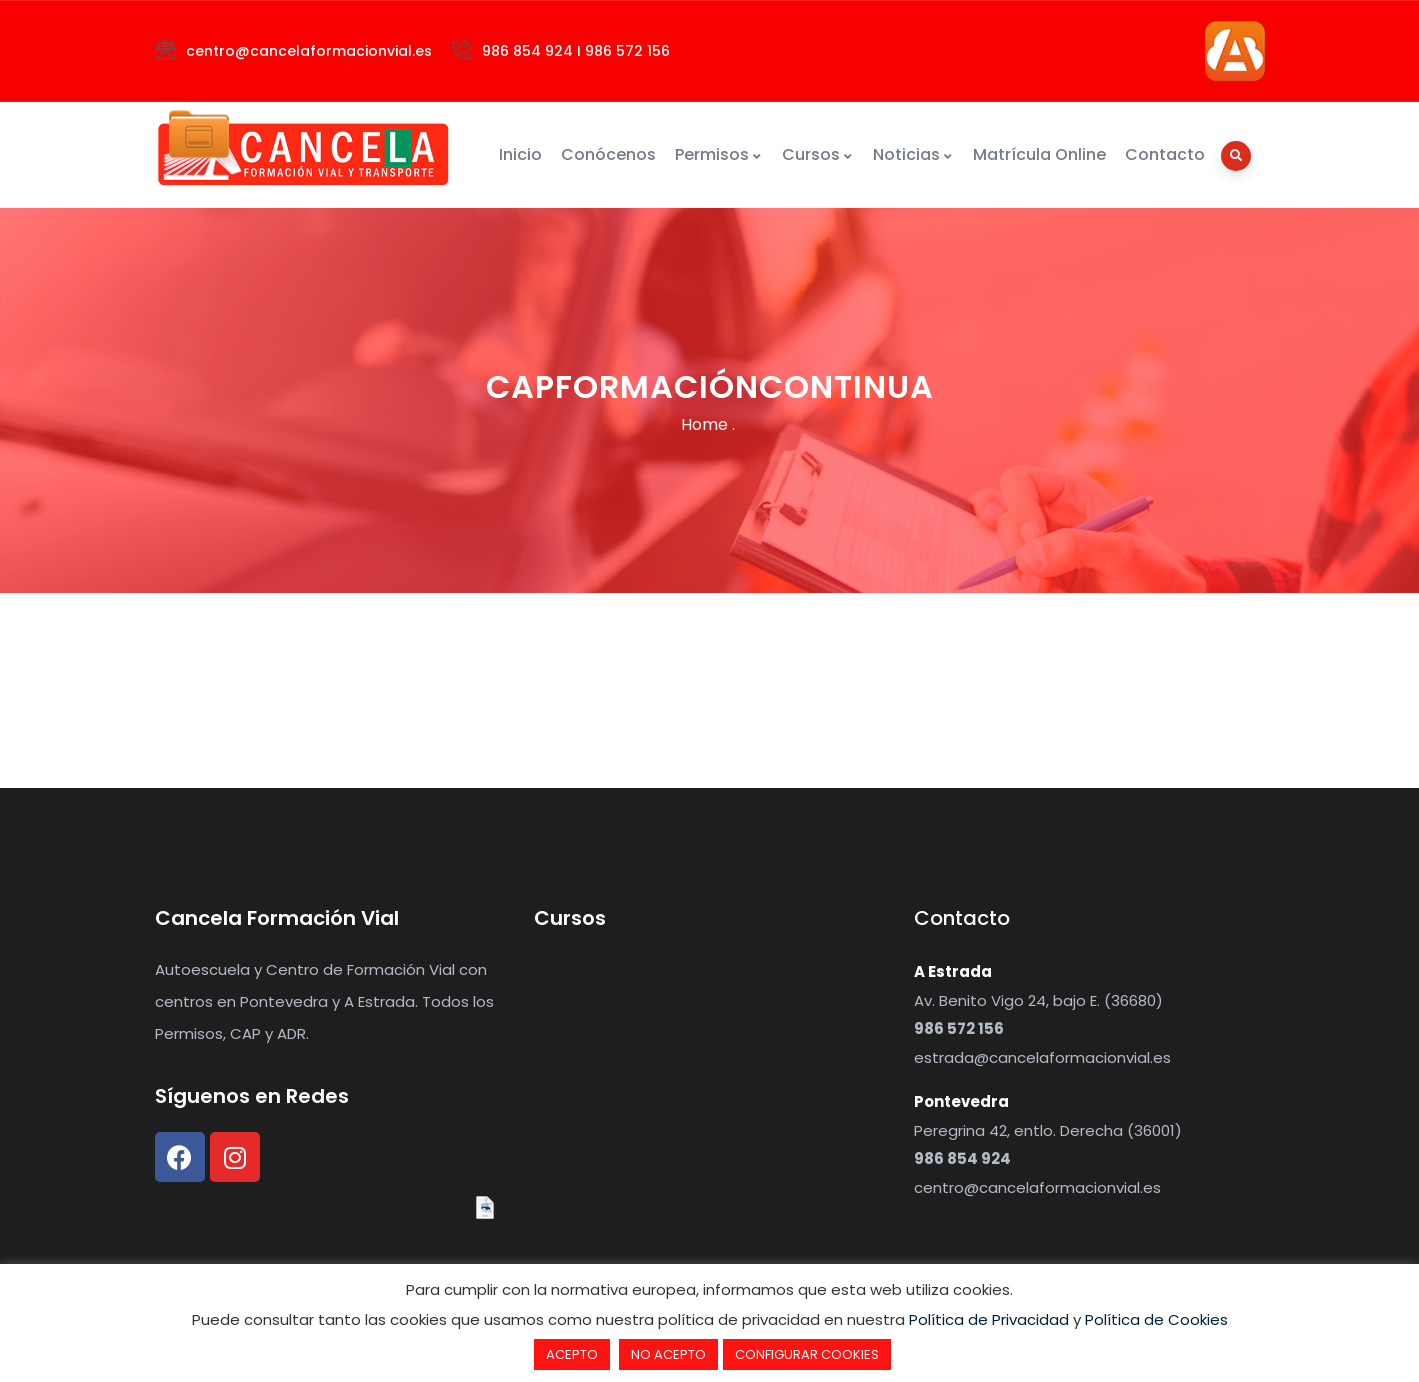 The image size is (1419, 1382). Describe the element at coordinates (485, 1208) in the screenshot. I see `a tiff image file` at that location.